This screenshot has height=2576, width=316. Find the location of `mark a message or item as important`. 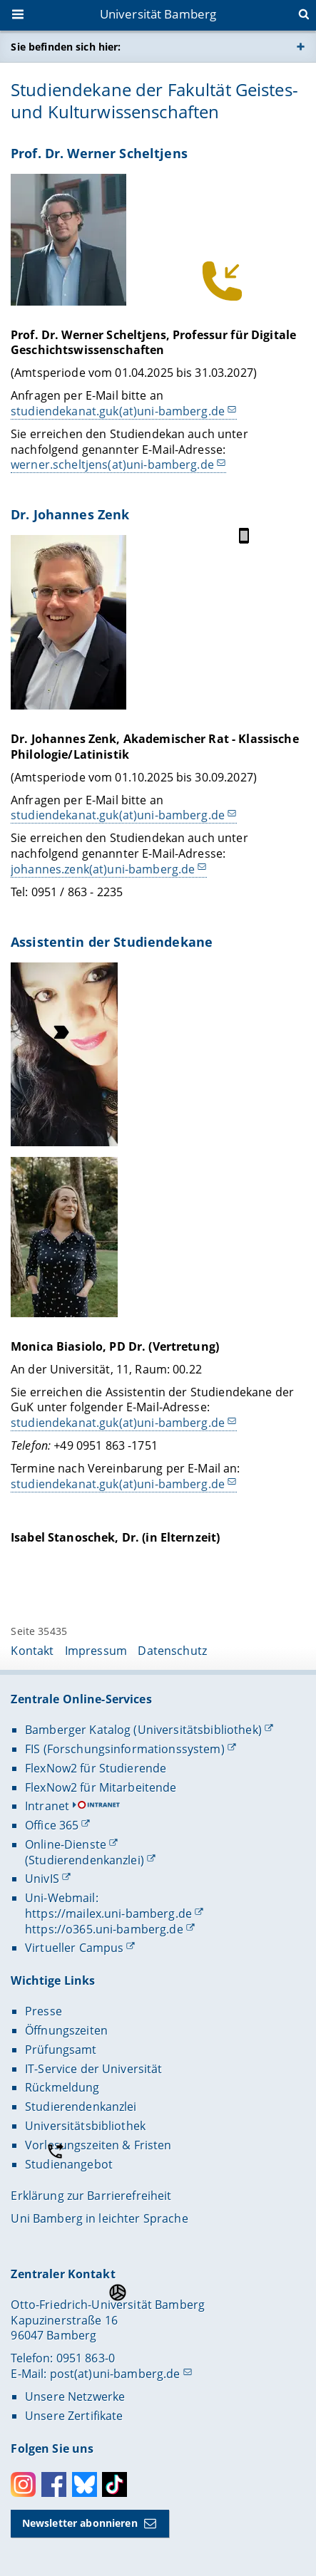

mark a message or item as important is located at coordinates (61, 1032).